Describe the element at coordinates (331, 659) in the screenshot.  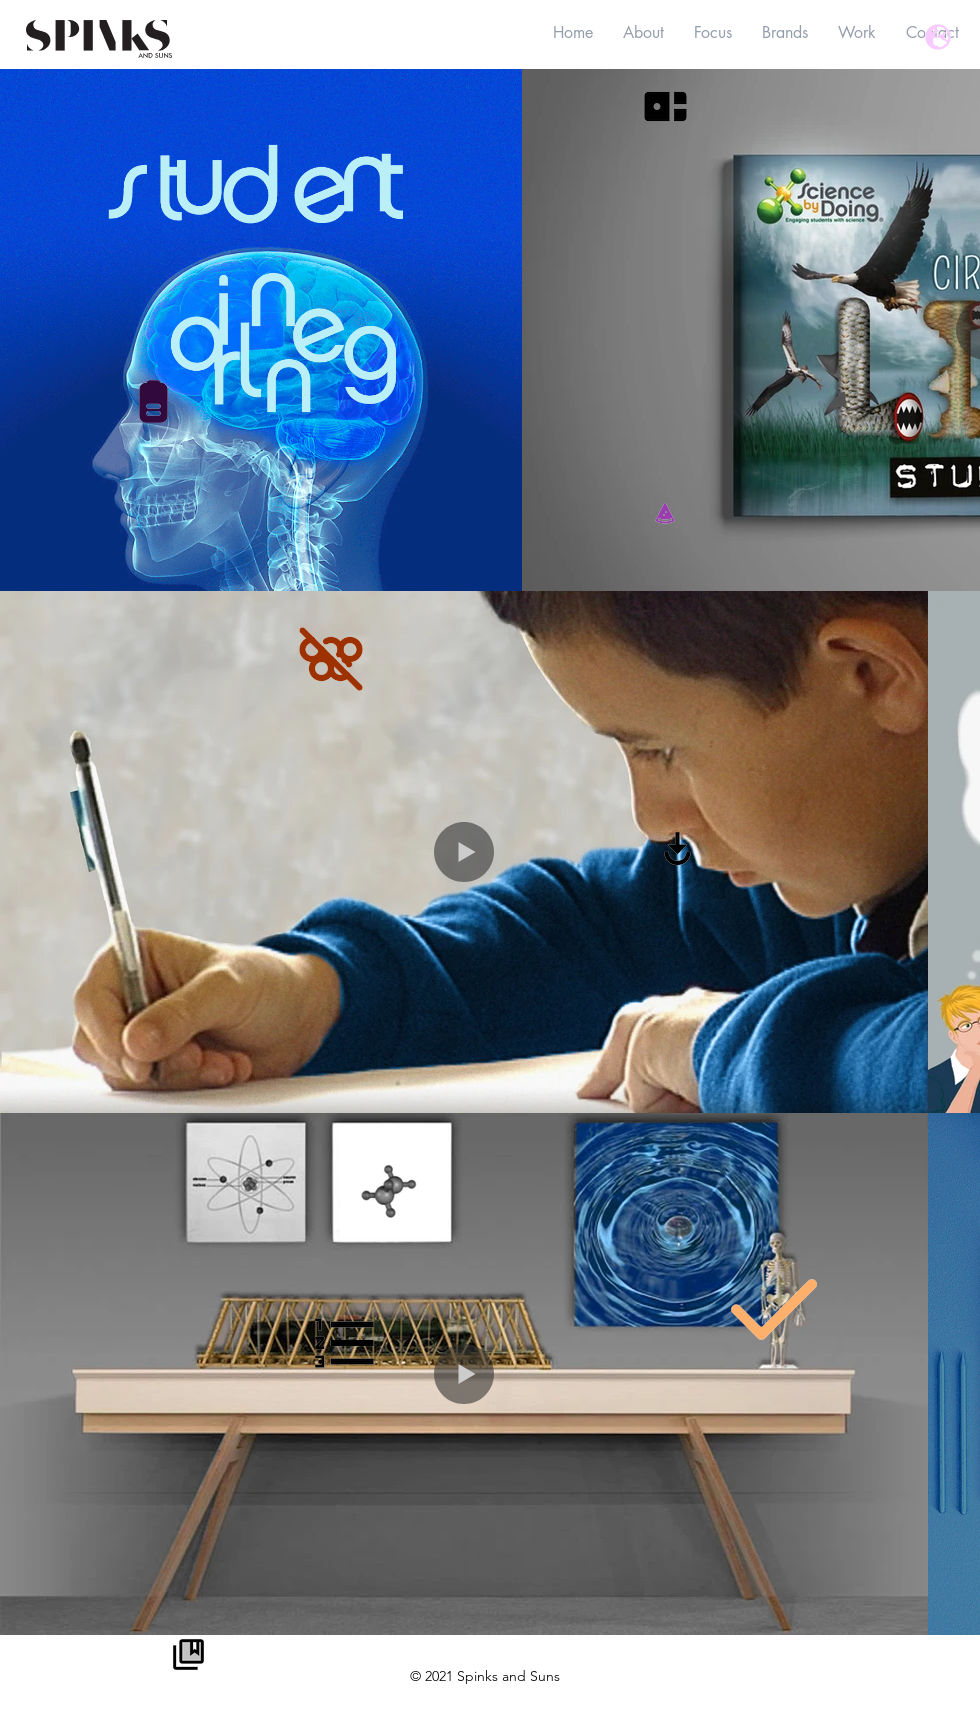
I see `olympics feature disabled` at that location.